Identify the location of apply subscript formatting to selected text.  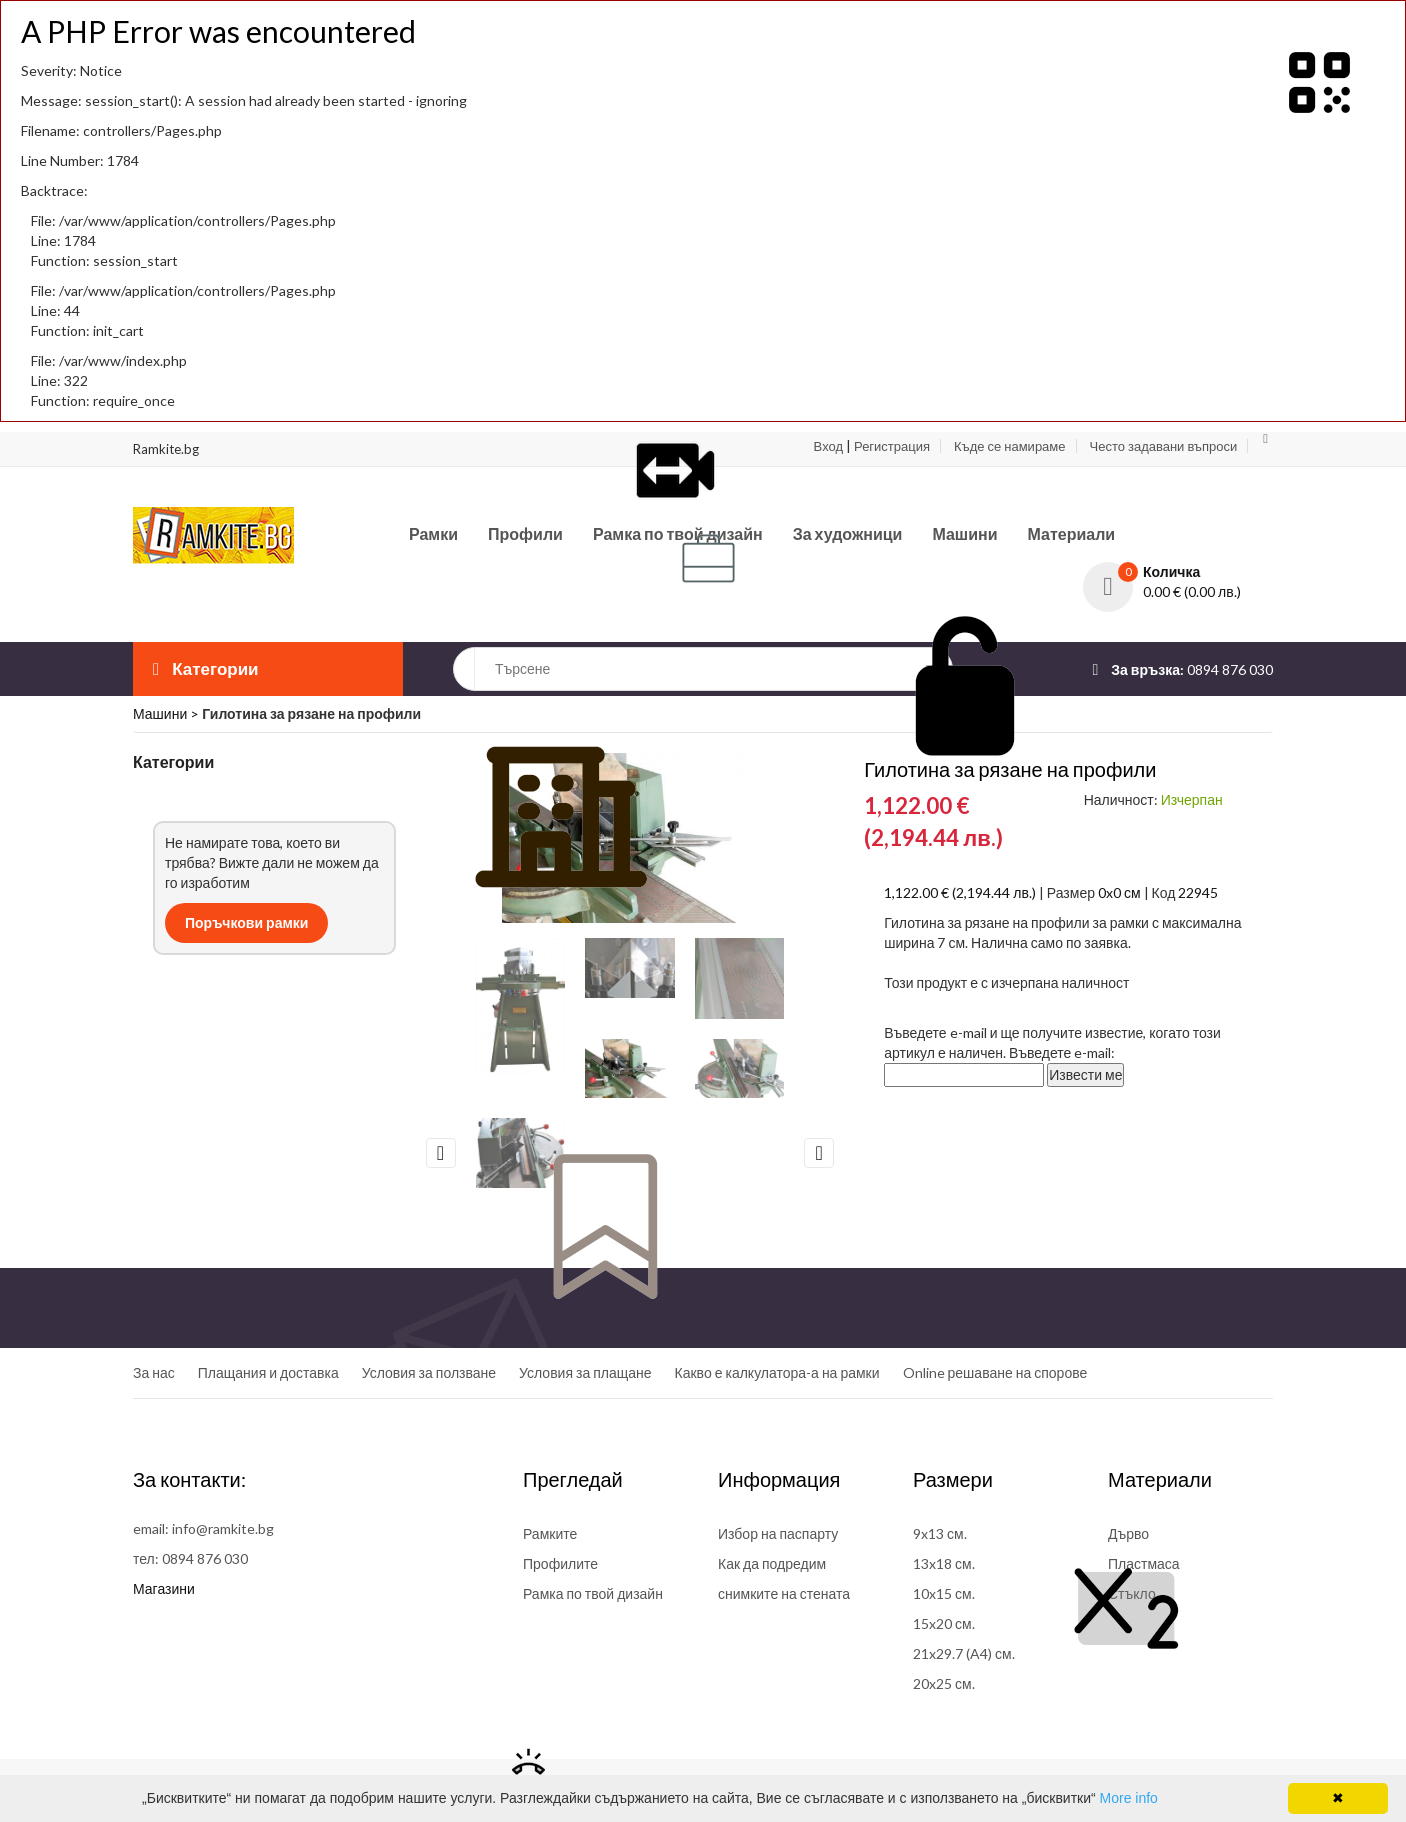
(1120, 1606).